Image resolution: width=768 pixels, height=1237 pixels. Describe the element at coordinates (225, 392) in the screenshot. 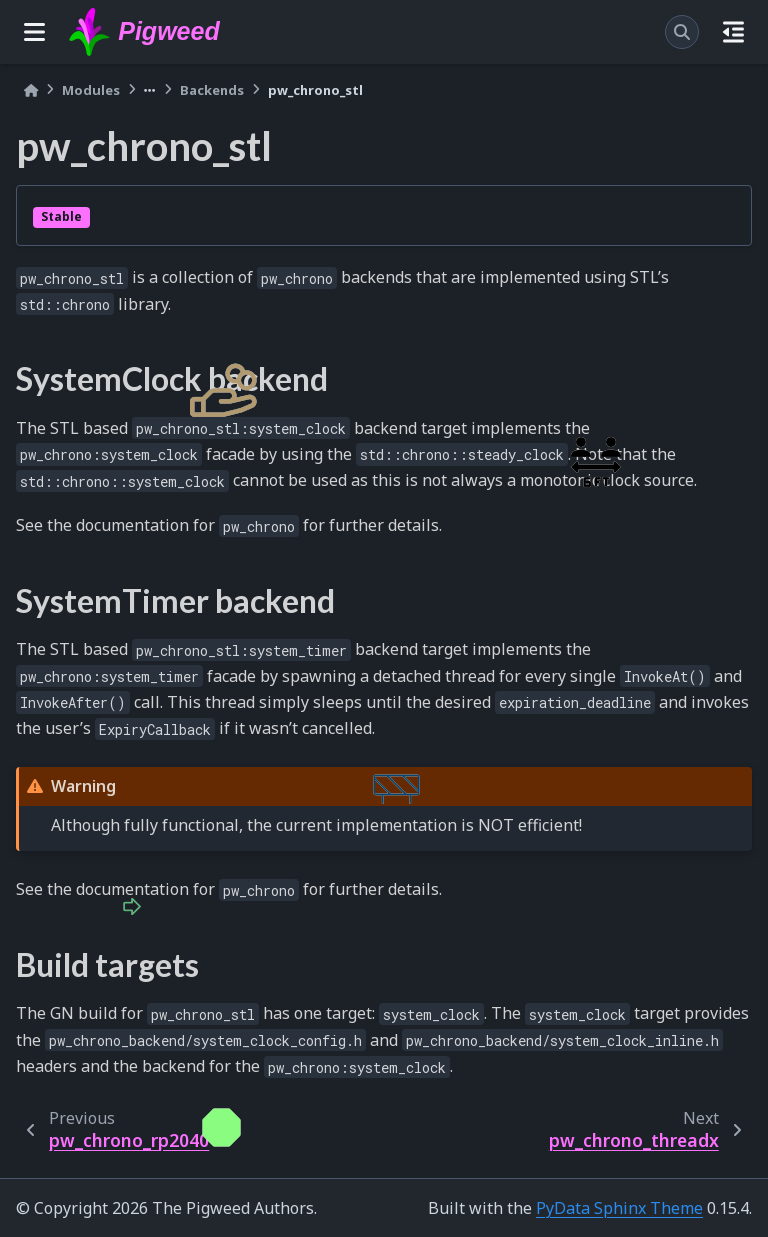

I see `make a payment or donation` at that location.